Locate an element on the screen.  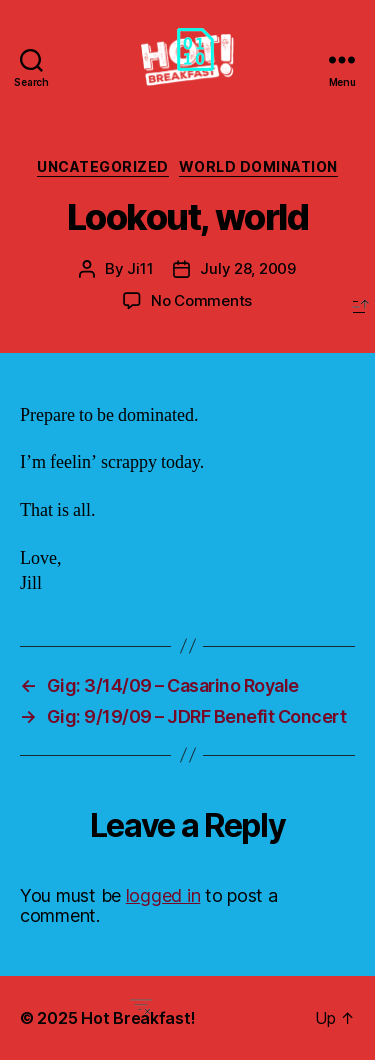
view or open a binary file is located at coordinates (195, 49).